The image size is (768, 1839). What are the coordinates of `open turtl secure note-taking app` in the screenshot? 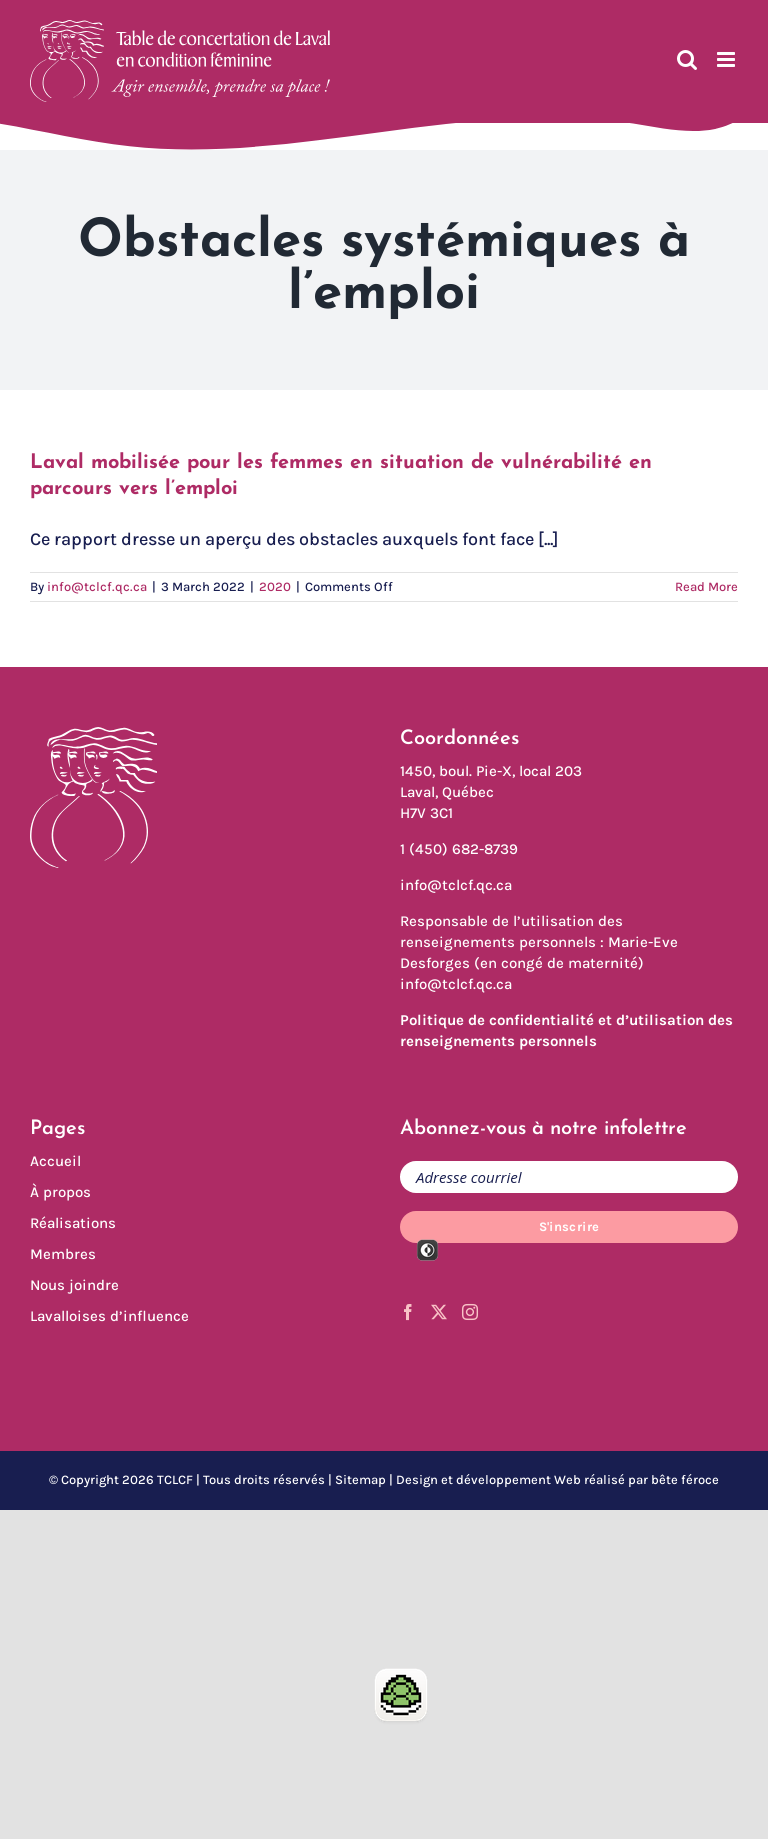 It's located at (401, 1695).